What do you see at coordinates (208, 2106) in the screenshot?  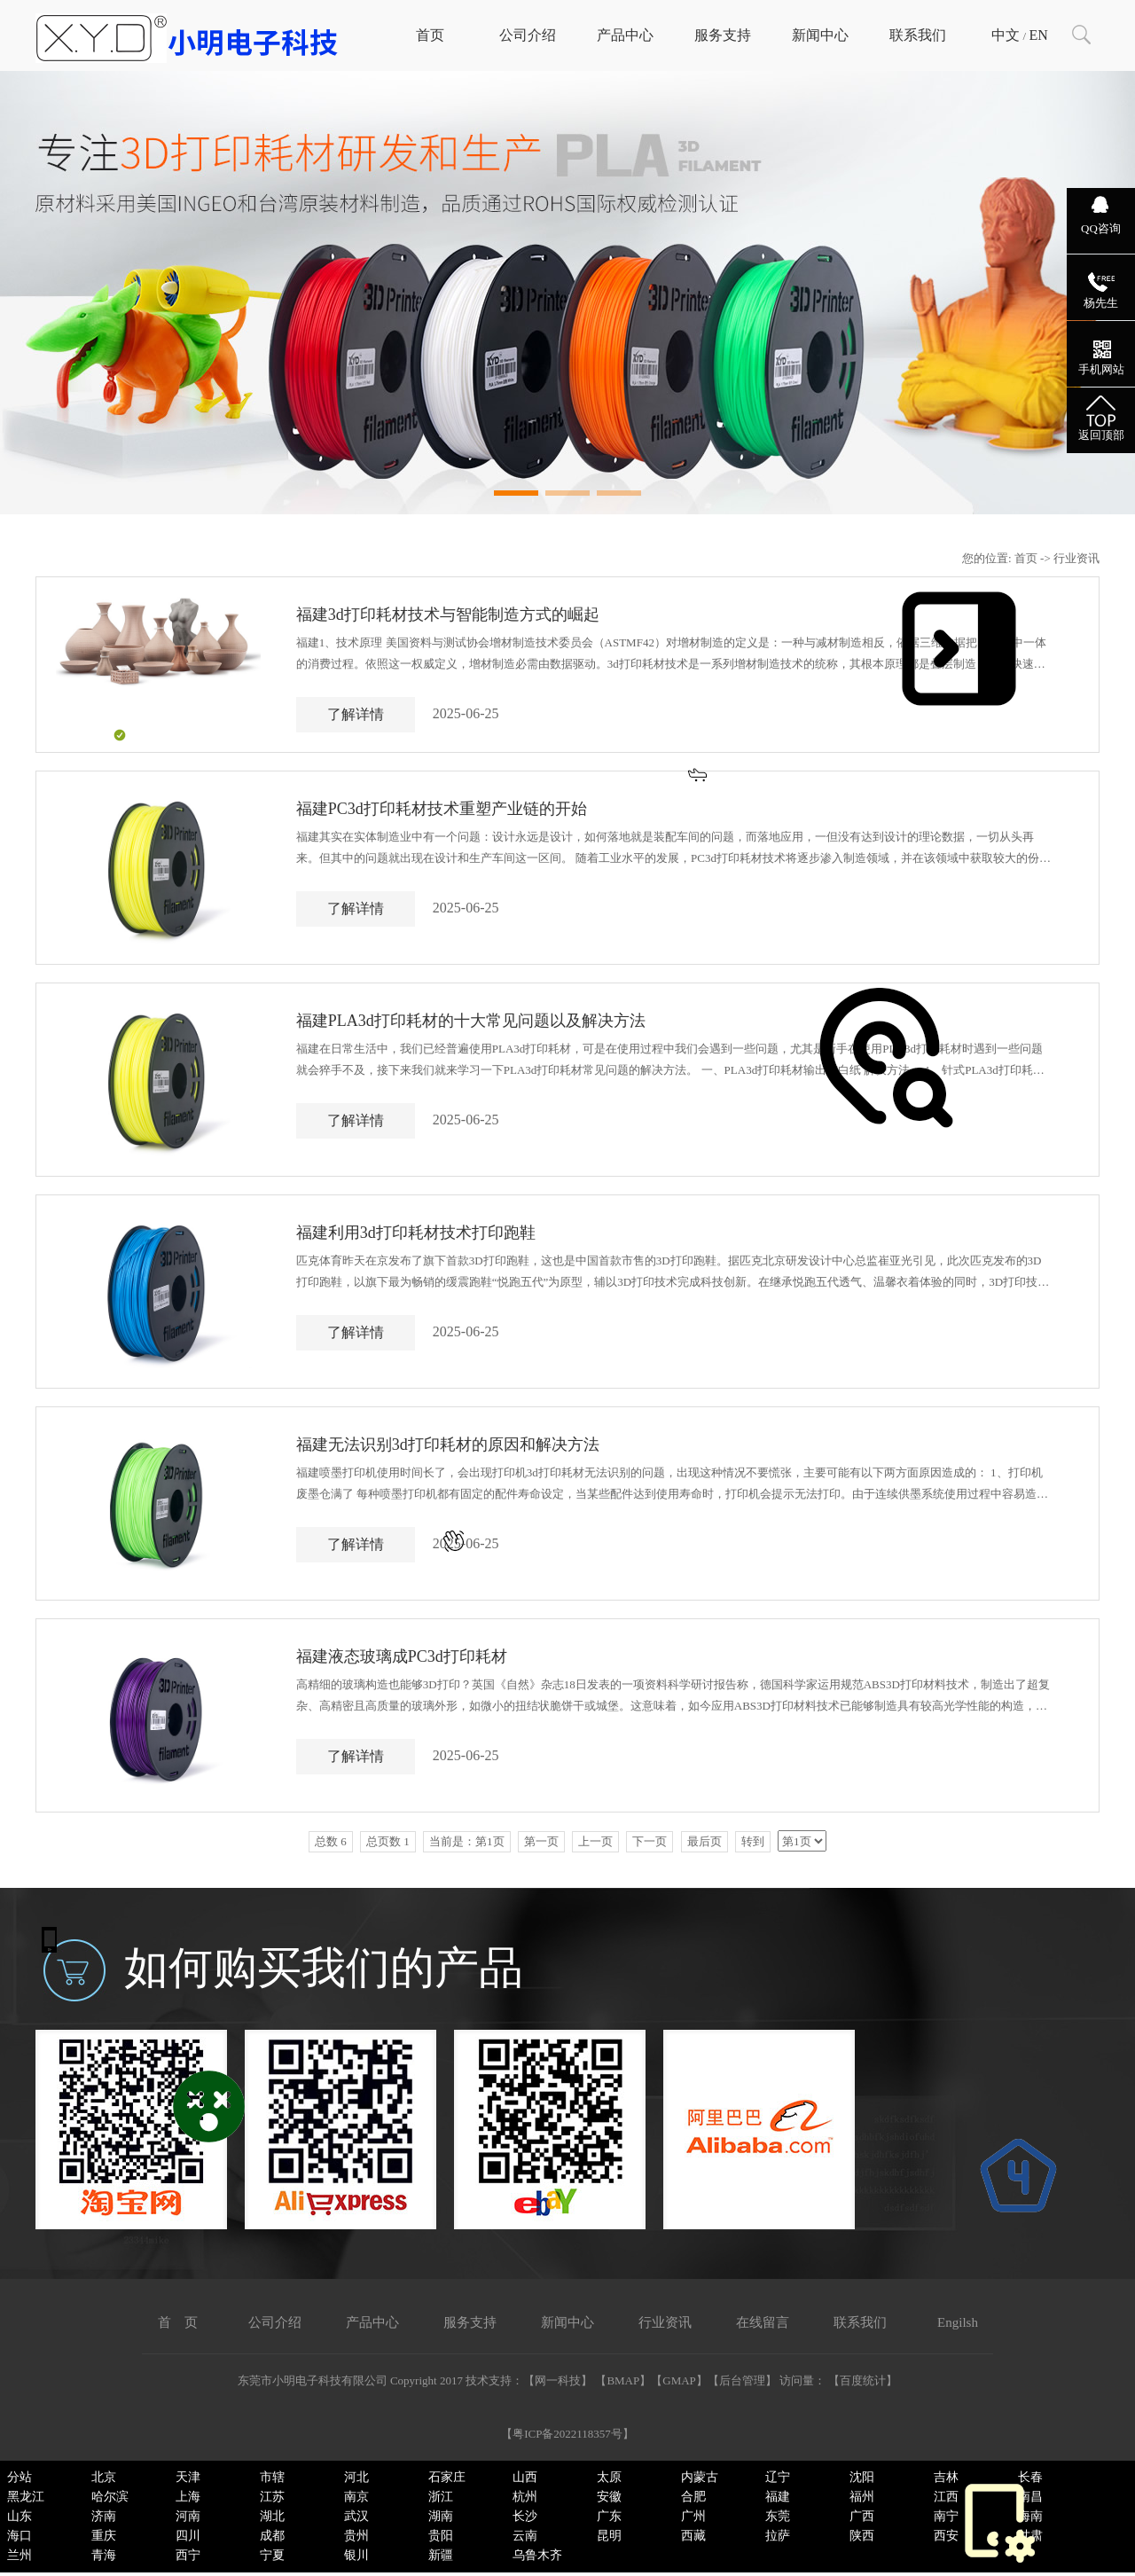 I see `indicates an error or system crash` at bounding box center [208, 2106].